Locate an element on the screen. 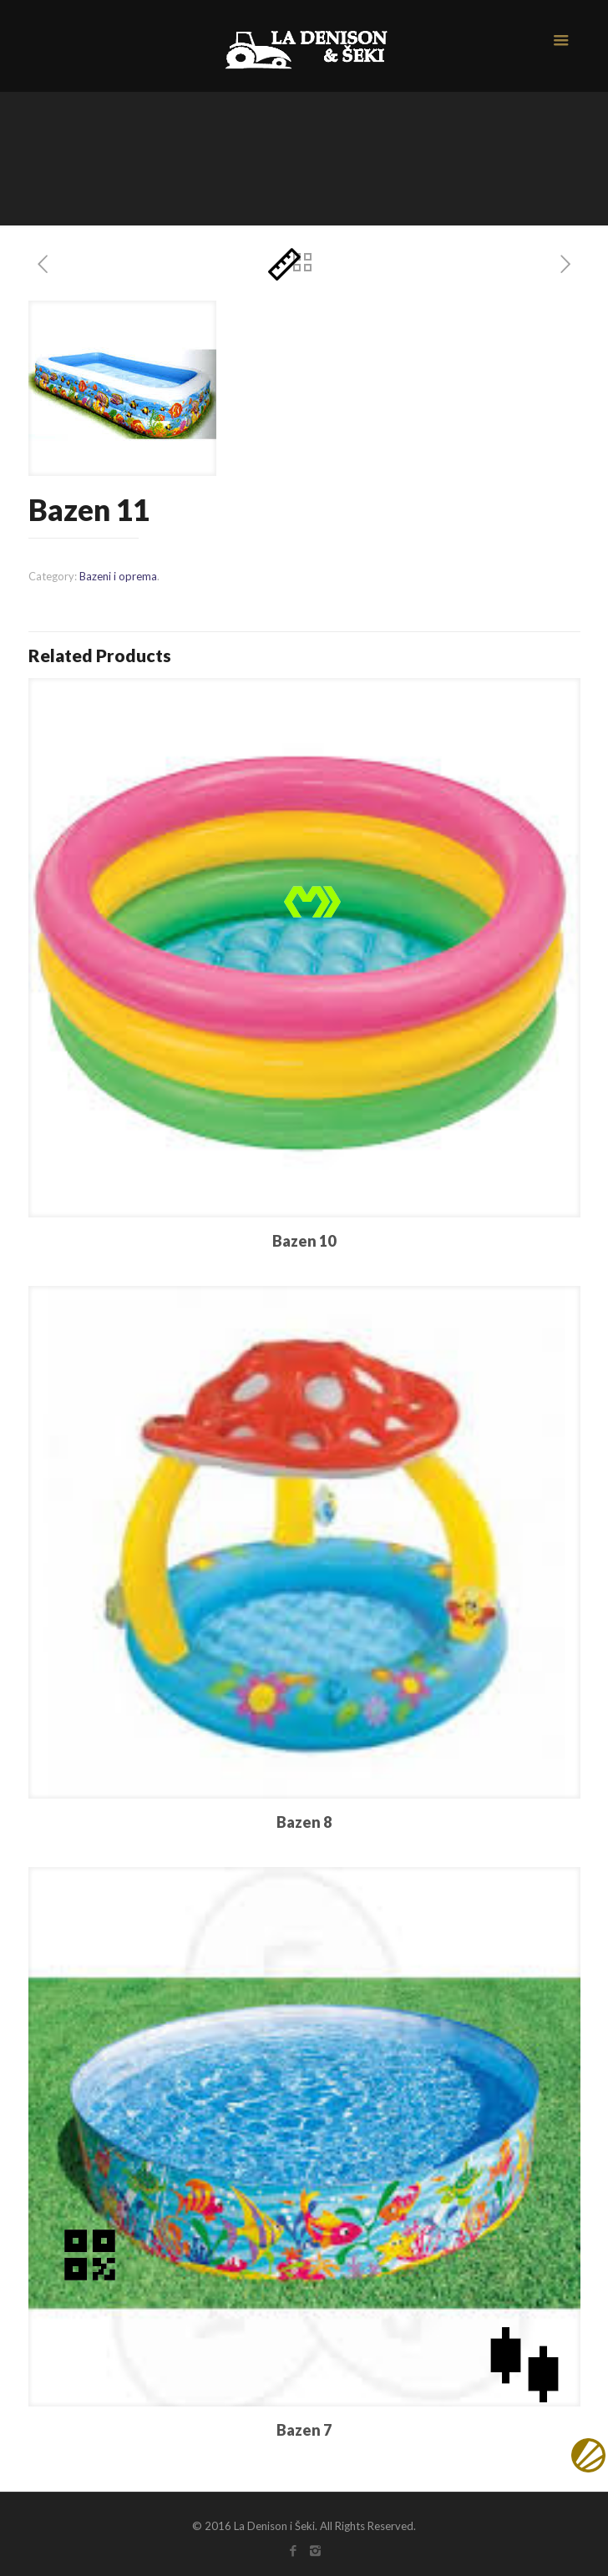 The height and width of the screenshot is (2576, 608). marko javascript framework logo is located at coordinates (312, 902).